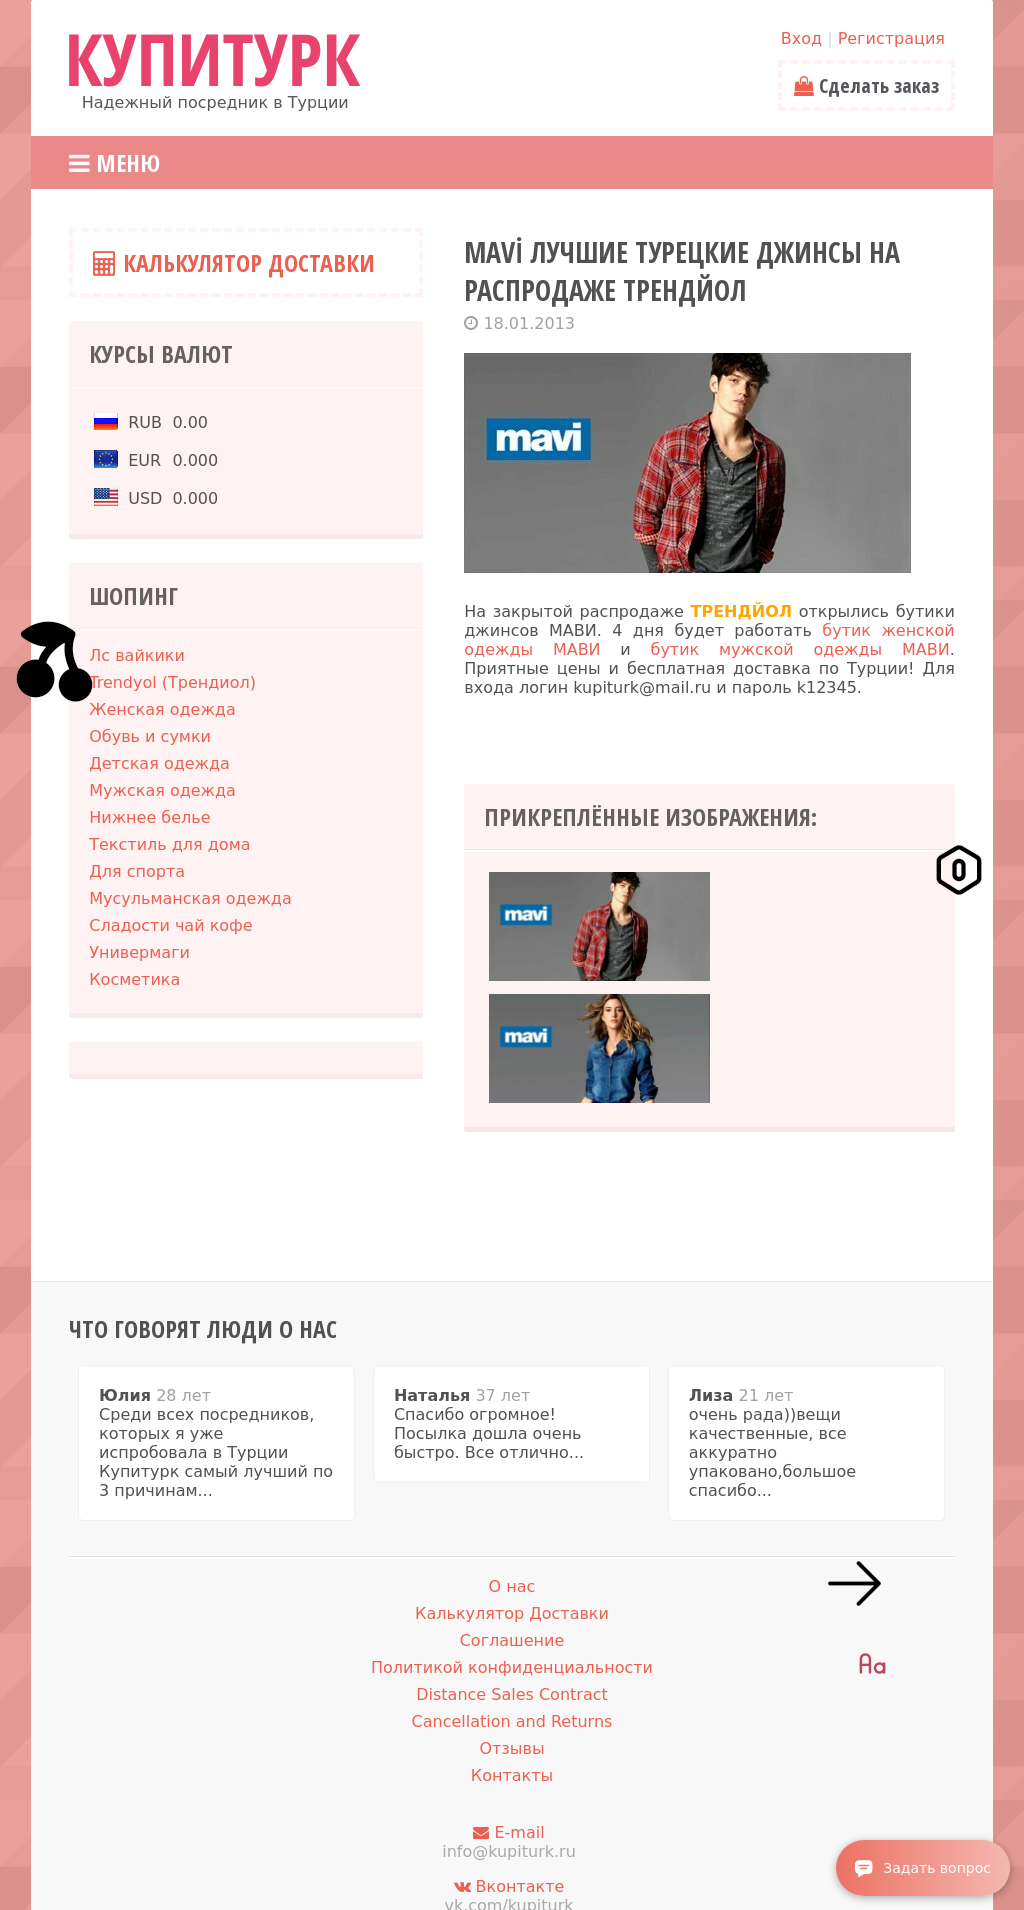 This screenshot has width=1024, height=1910. I want to click on change text case formatting, so click(872, 1663).